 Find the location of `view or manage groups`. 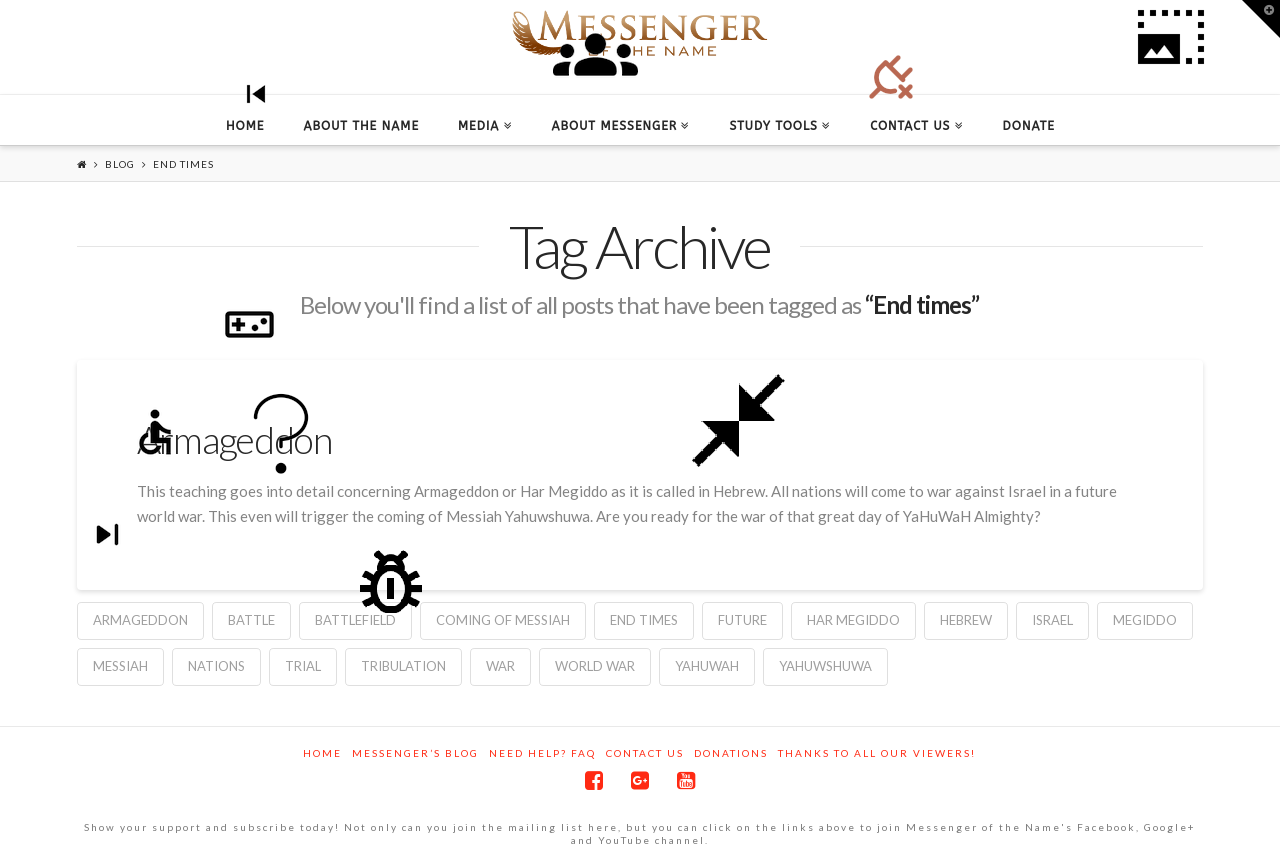

view or manage groups is located at coordinates (595, 54).